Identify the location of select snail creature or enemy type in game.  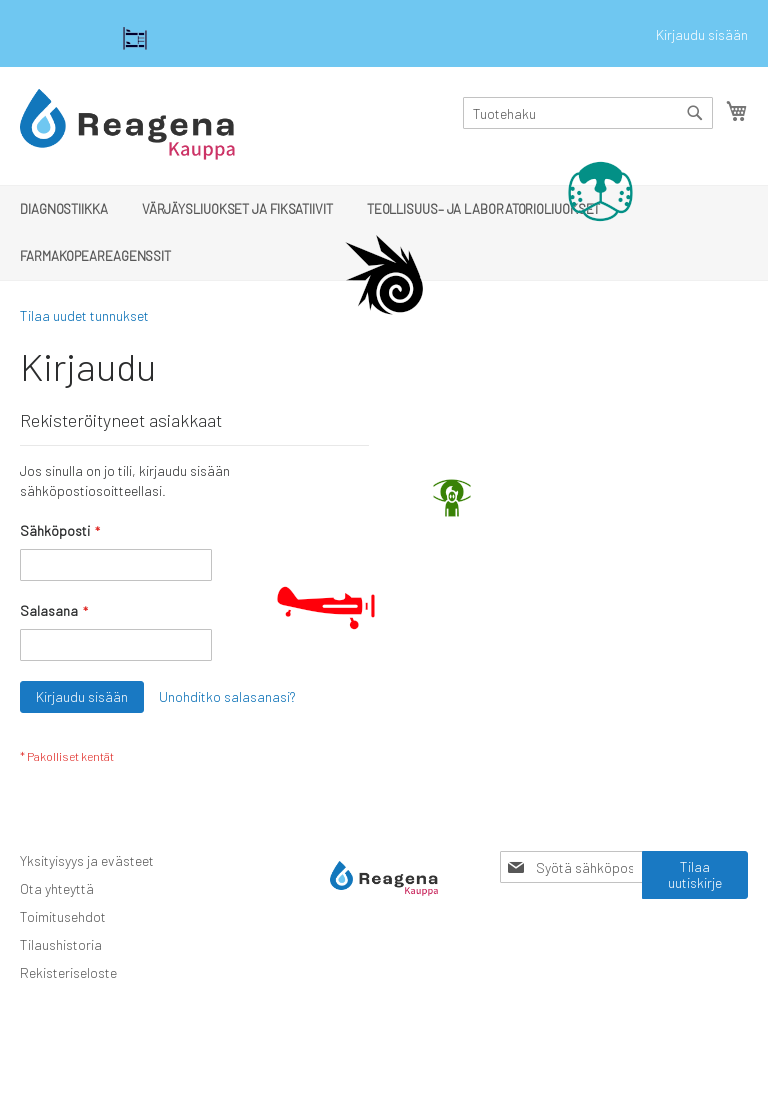
(386, 274).